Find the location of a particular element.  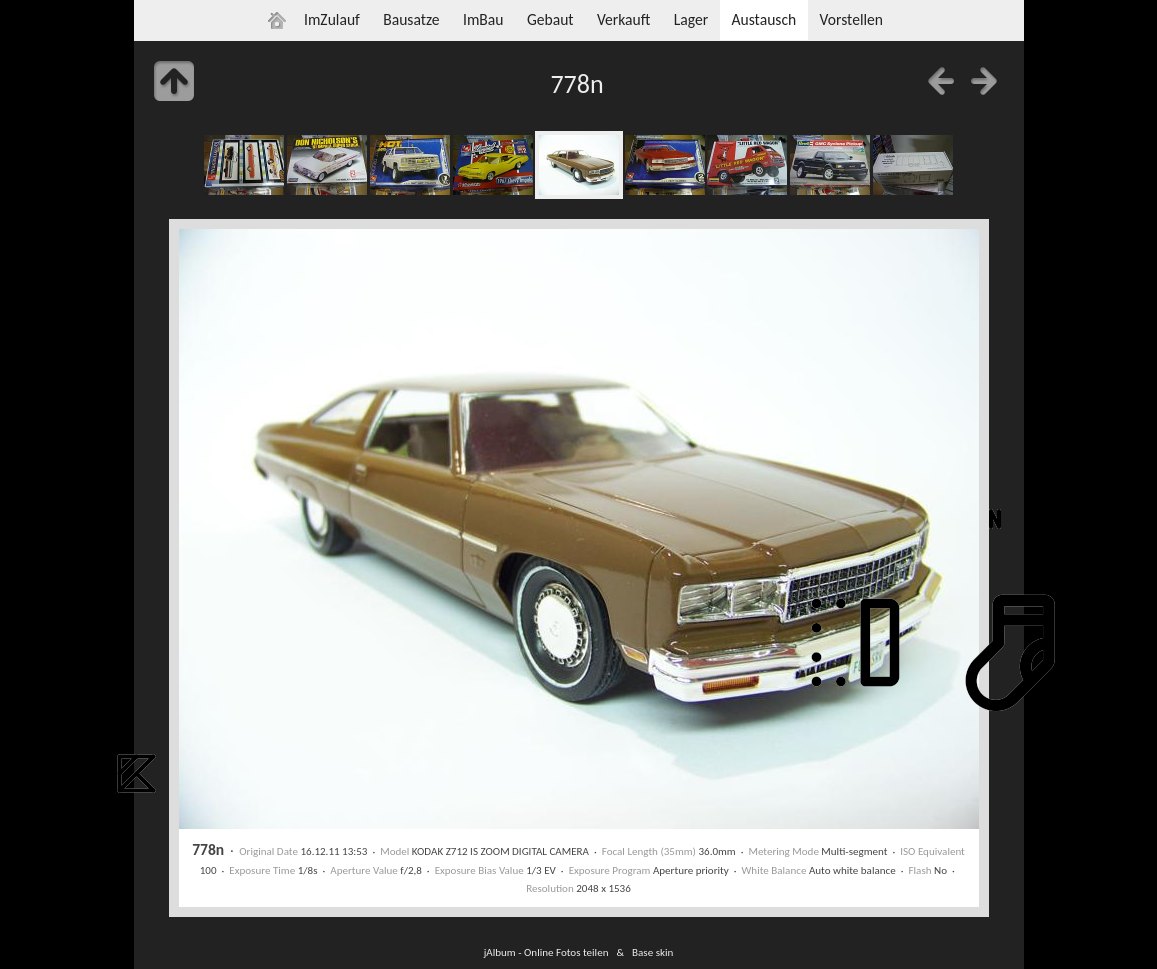

indicates kotlin programming language is located at coordinates (136, 773).